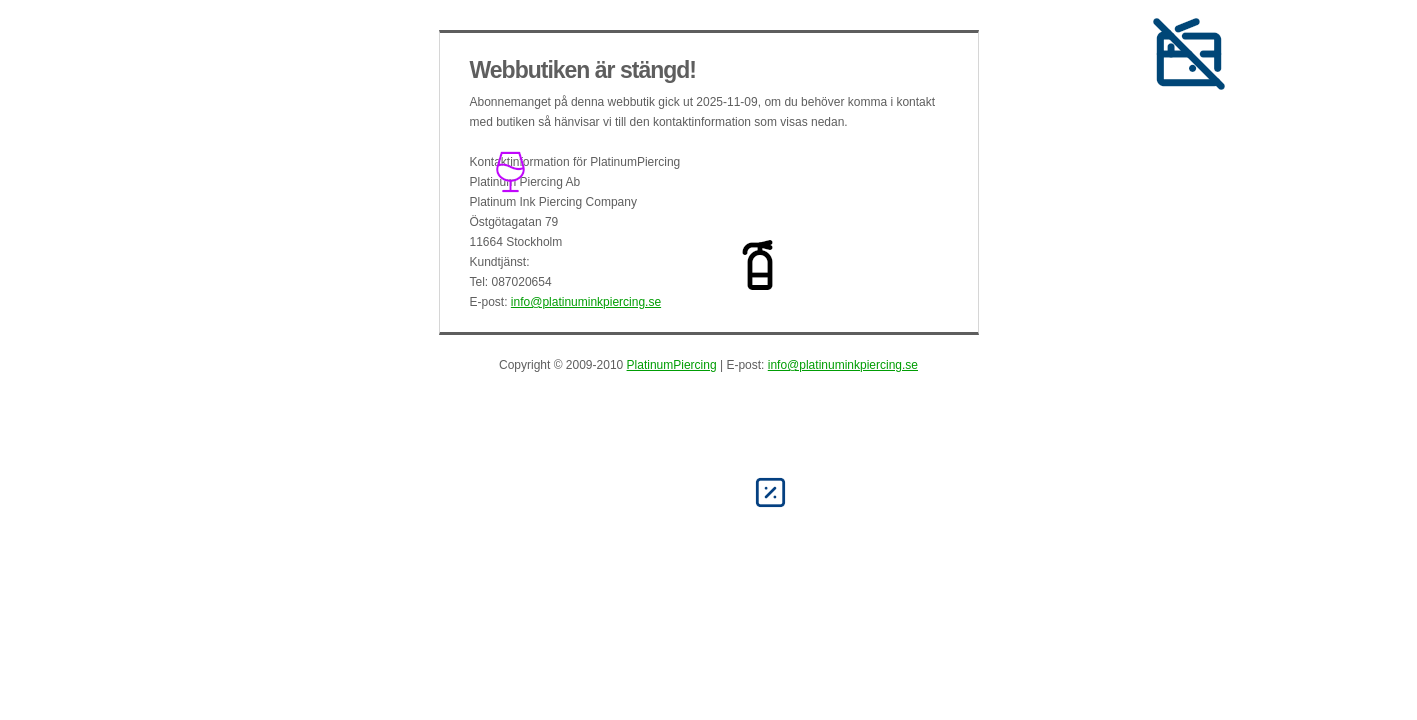 This screenshot has height=720, width=1417. I want to click on access fire safety information, so click(760, 265).